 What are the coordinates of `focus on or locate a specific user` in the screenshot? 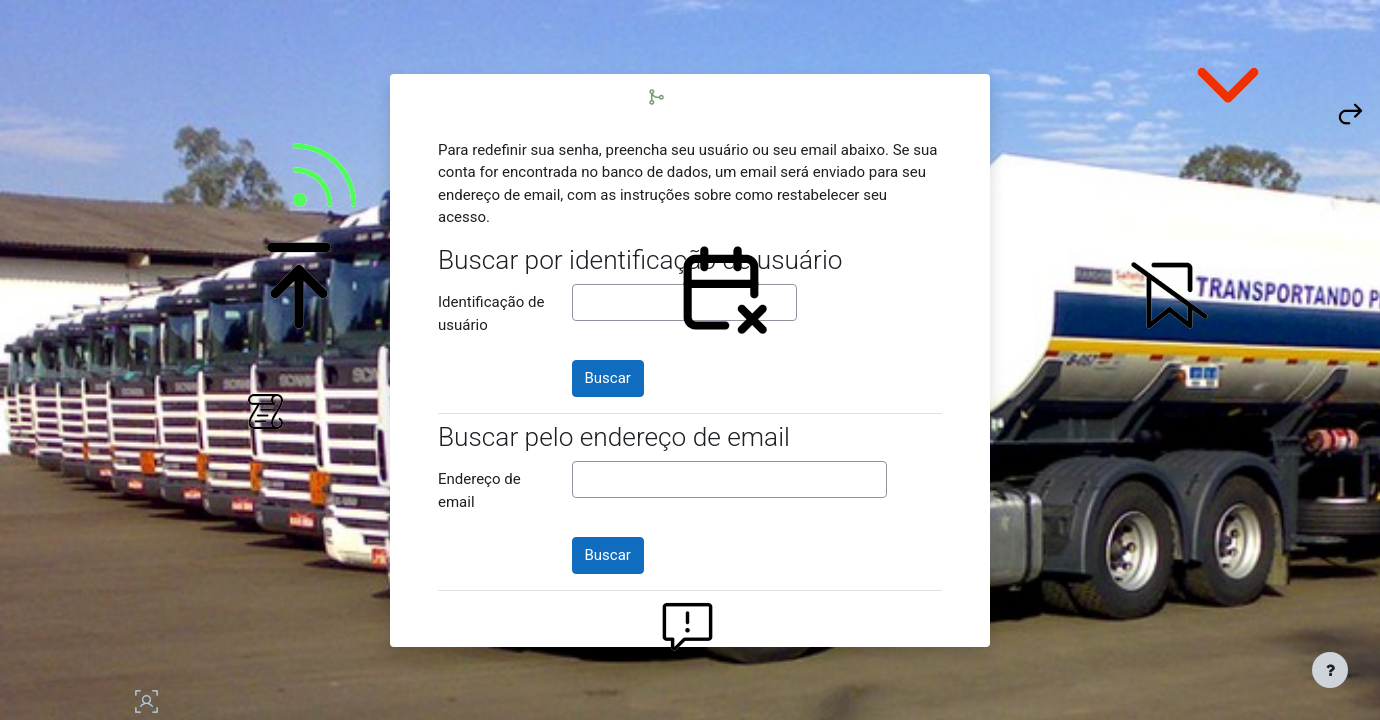 It's located at (146, 701).